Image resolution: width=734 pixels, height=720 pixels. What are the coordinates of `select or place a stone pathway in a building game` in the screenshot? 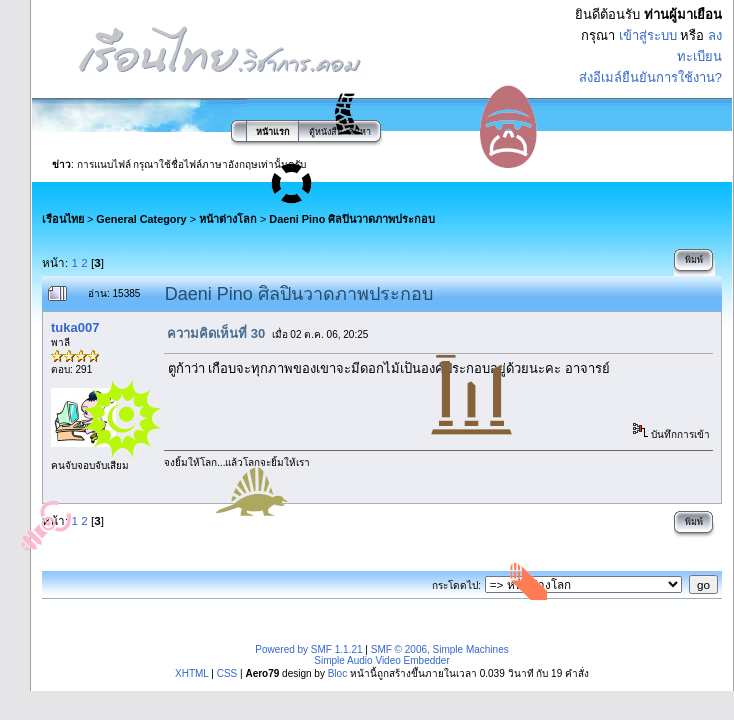 It's located at (349, 114).